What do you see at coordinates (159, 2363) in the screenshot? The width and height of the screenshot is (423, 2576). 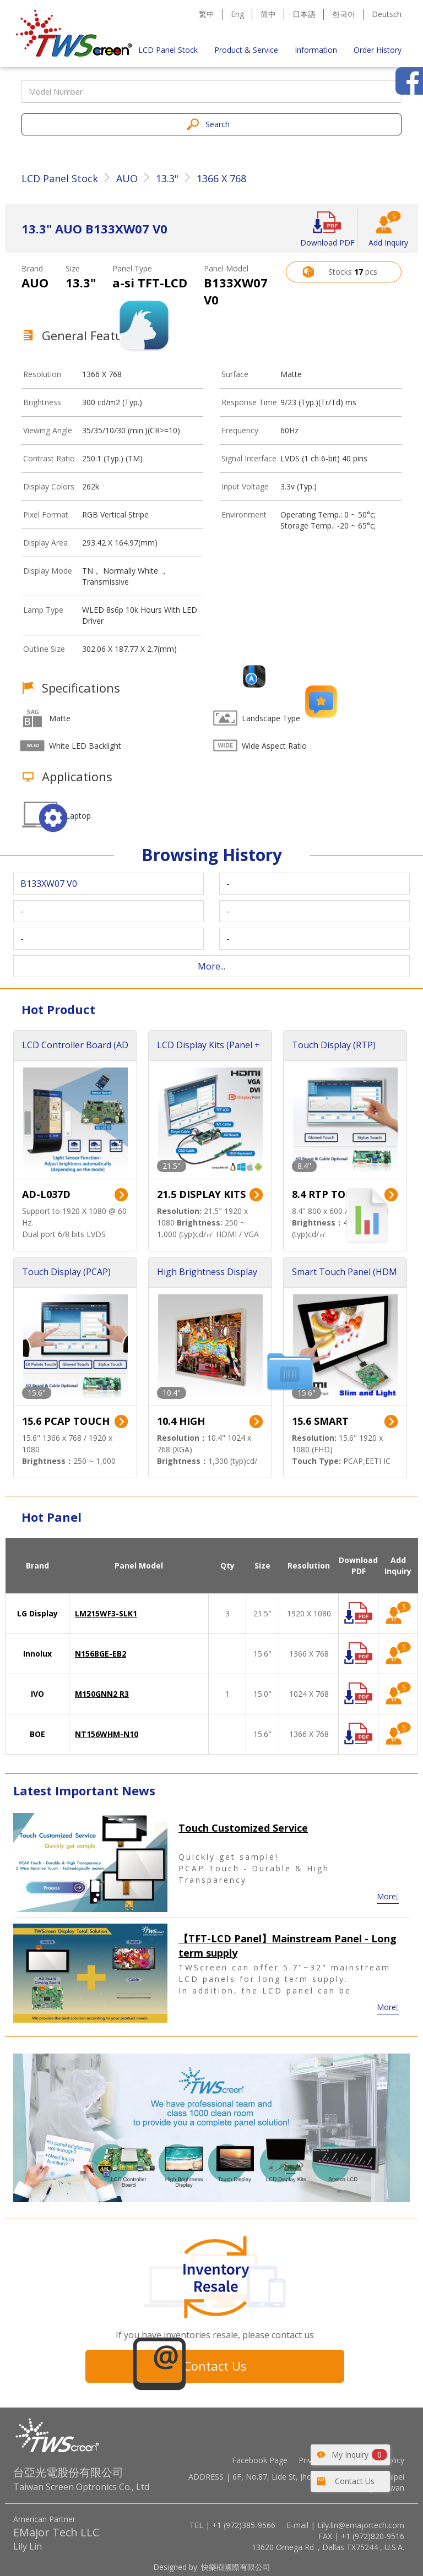 I see `access keyboard and input settings` at bounding box center [159, 2363].